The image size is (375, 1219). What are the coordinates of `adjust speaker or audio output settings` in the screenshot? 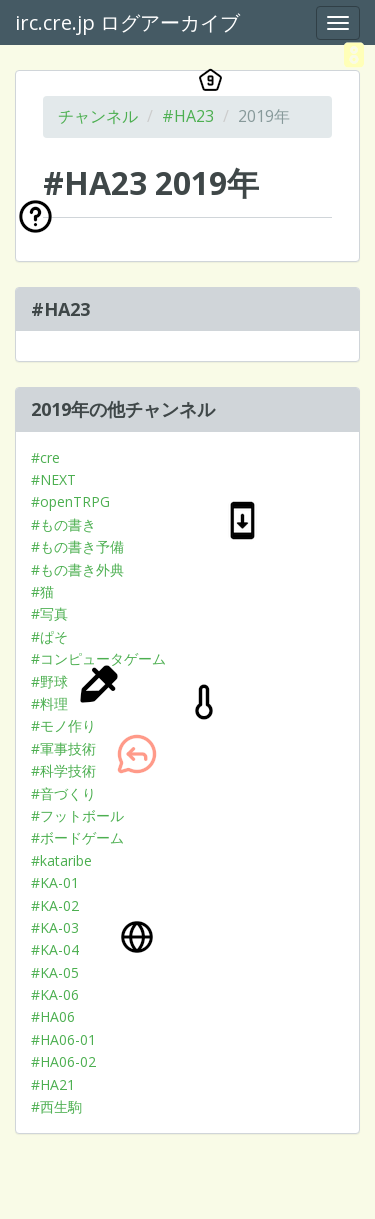 It's located at (354, 55).